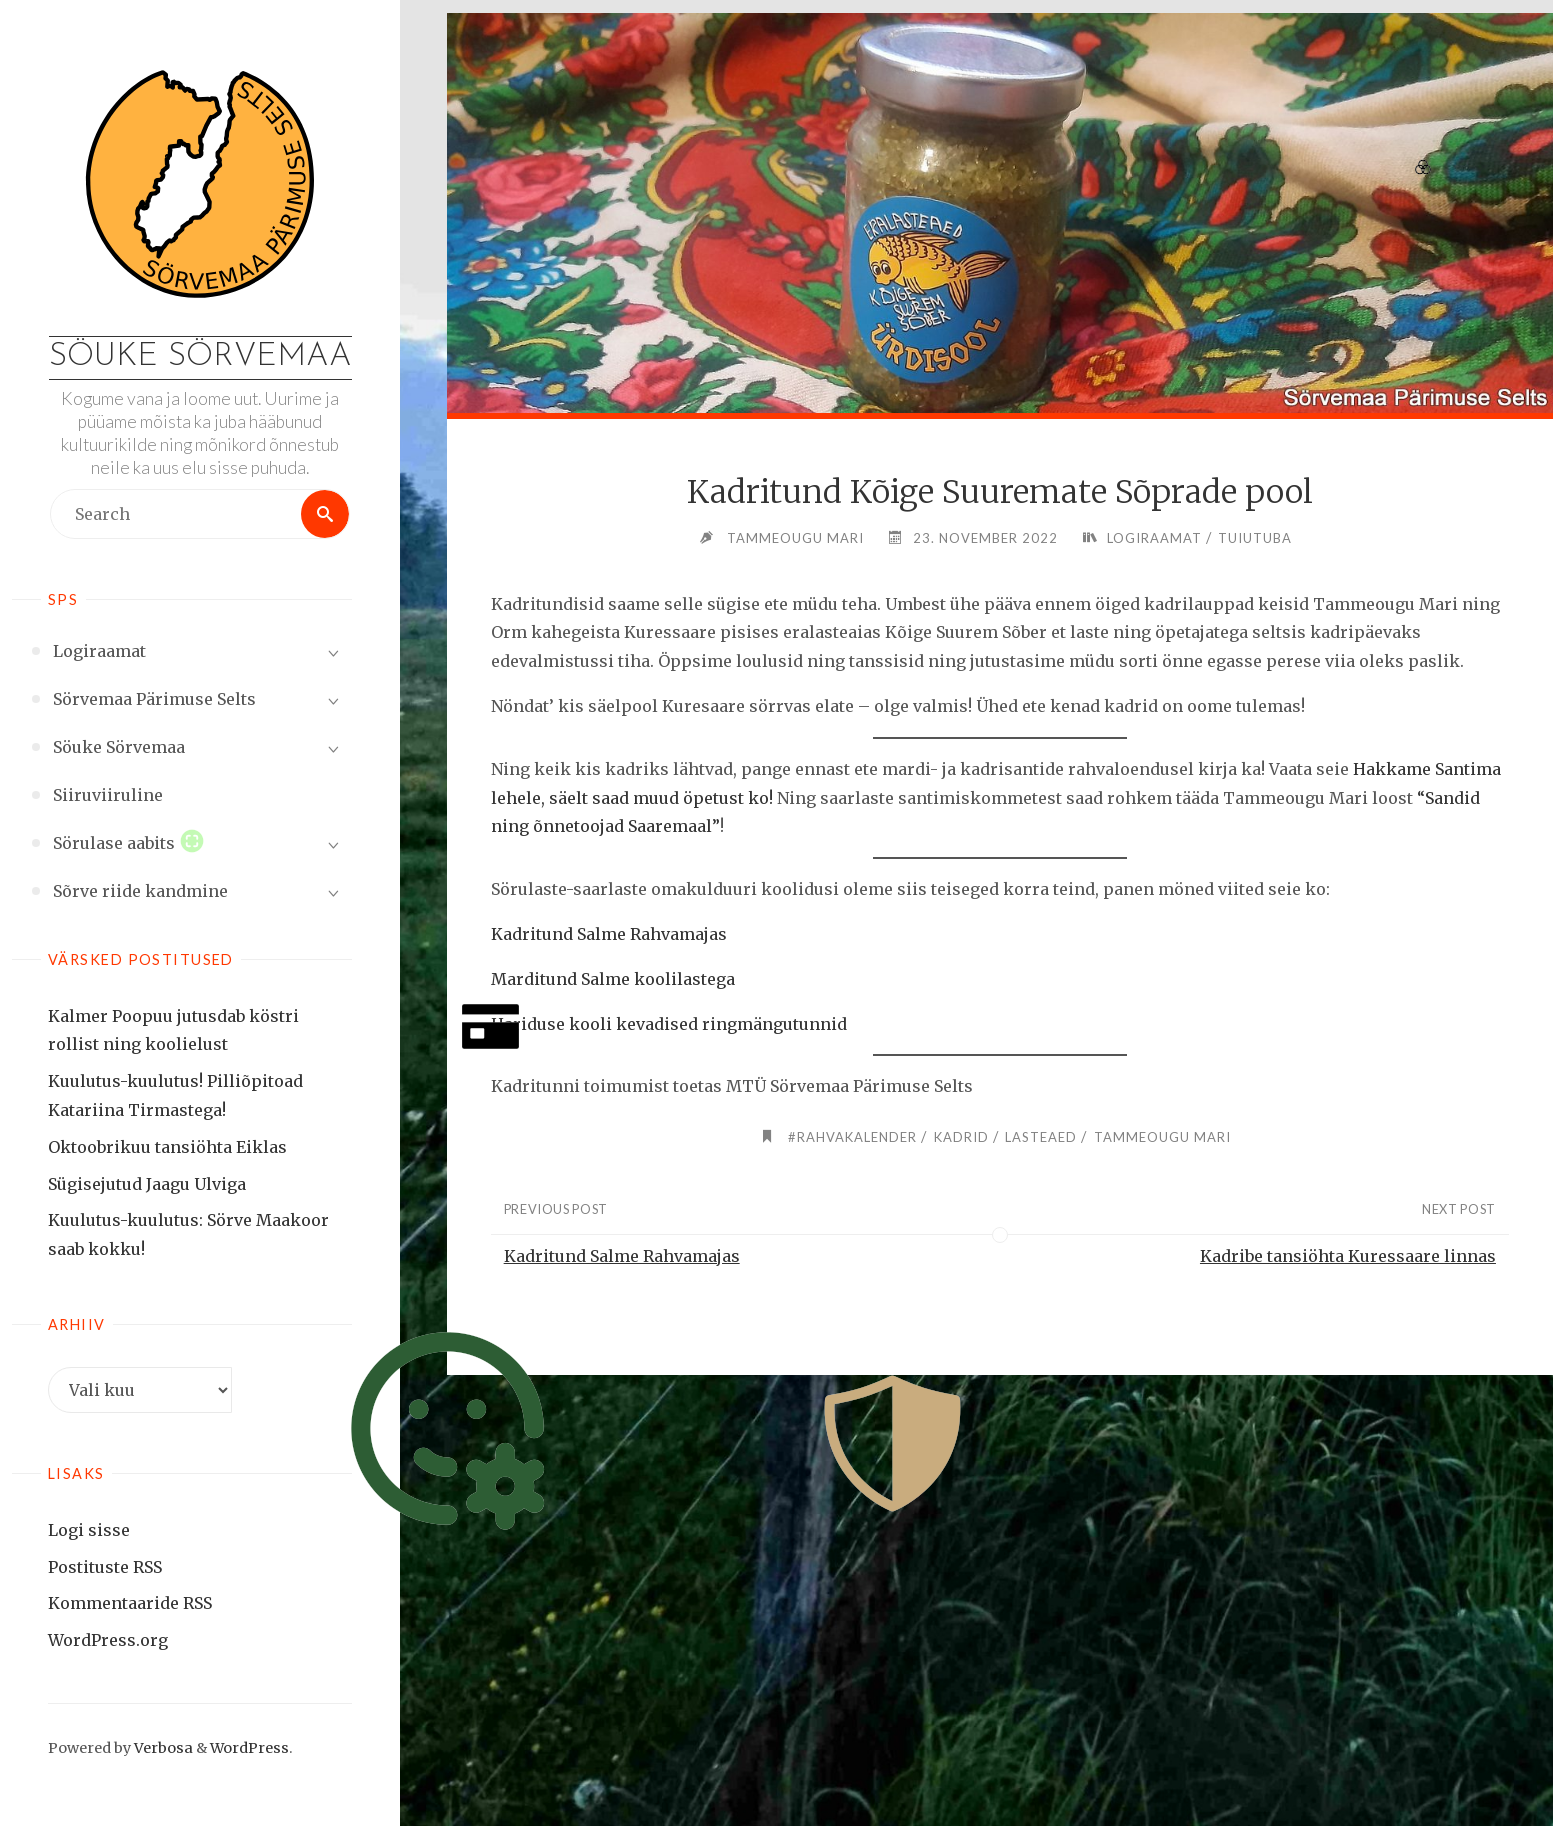  I want to click on customize emoji or reaction settings, so click(447, 1428).